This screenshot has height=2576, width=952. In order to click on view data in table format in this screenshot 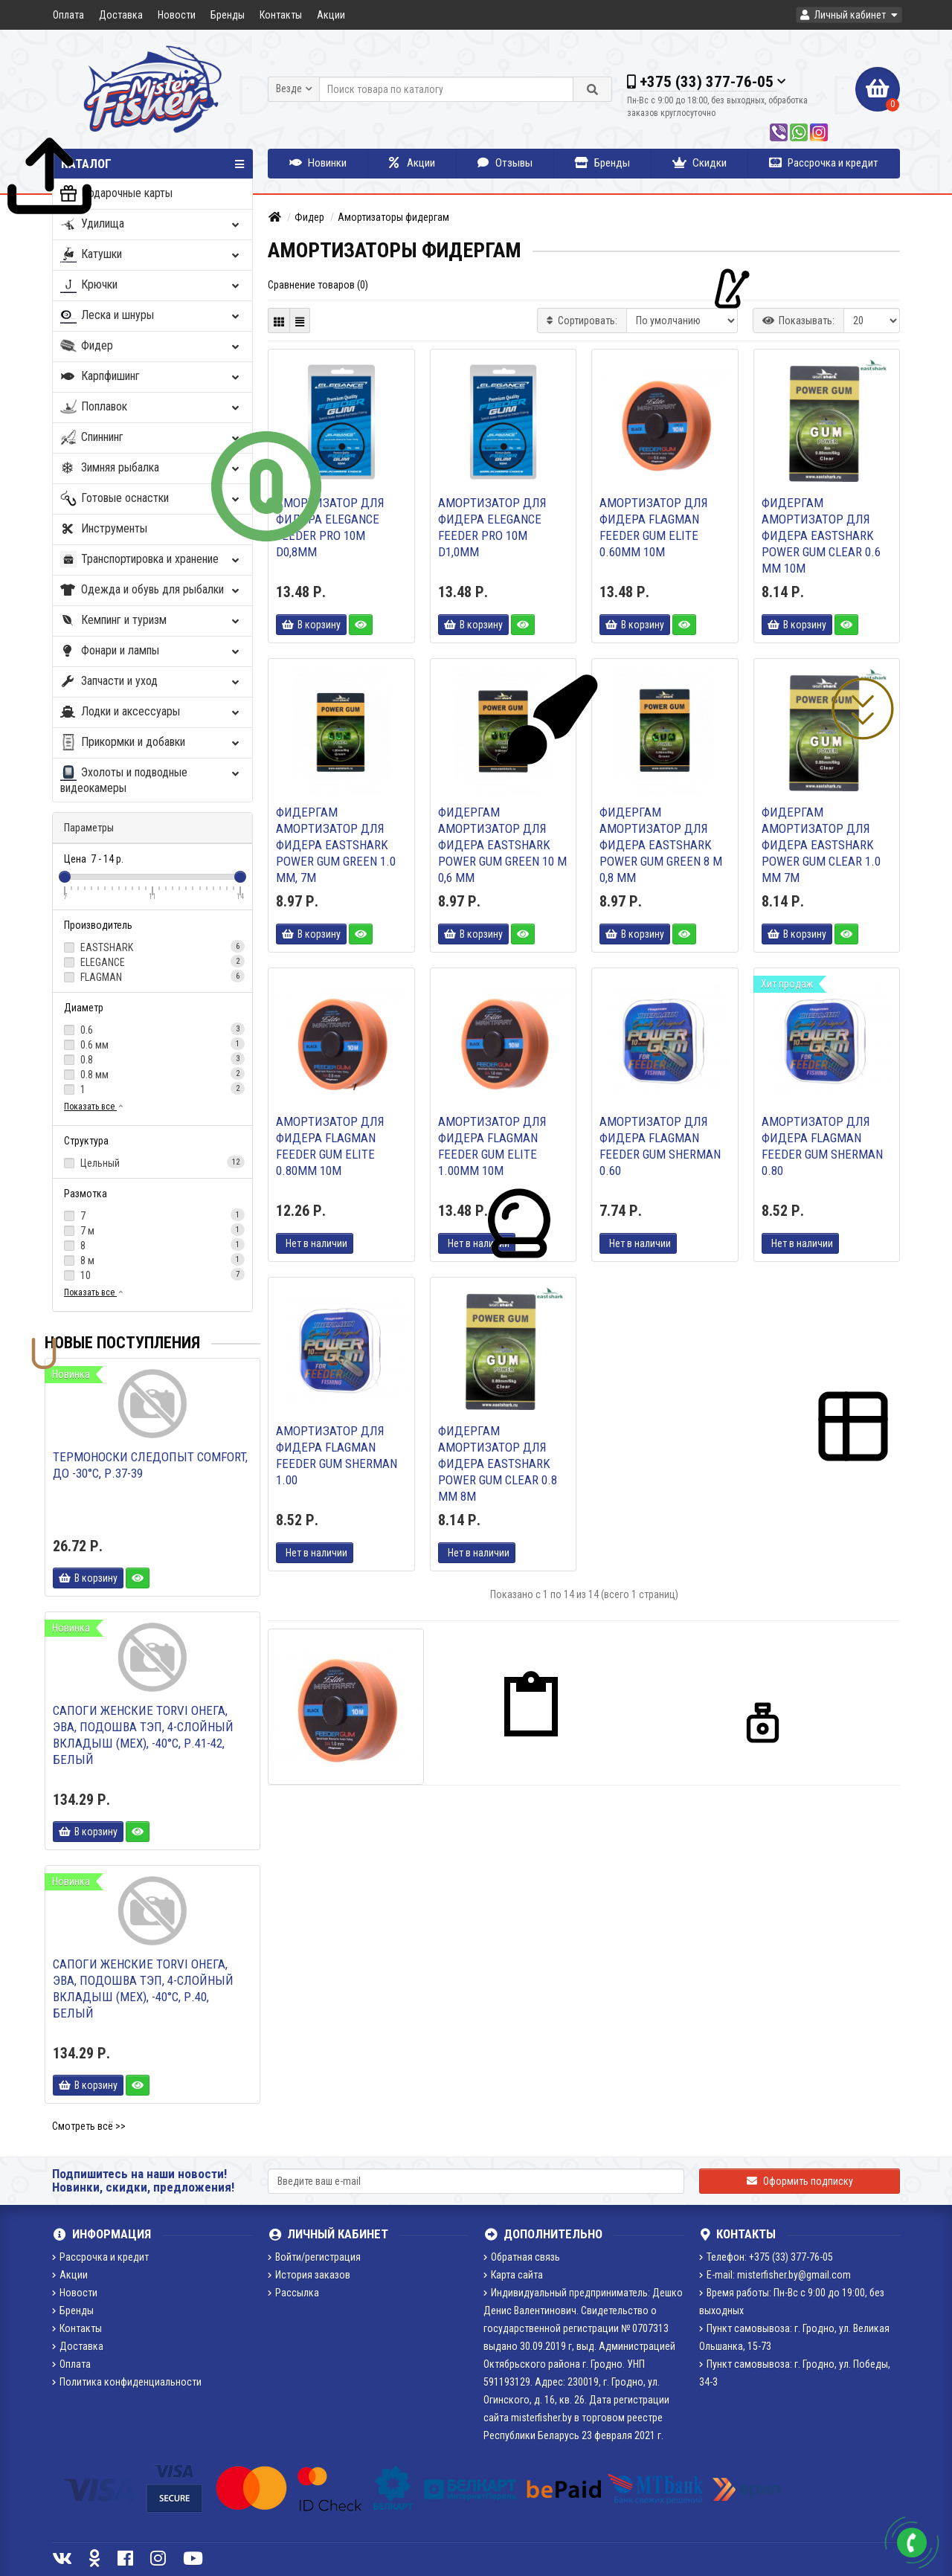, I will do `click(853, 1426)`.